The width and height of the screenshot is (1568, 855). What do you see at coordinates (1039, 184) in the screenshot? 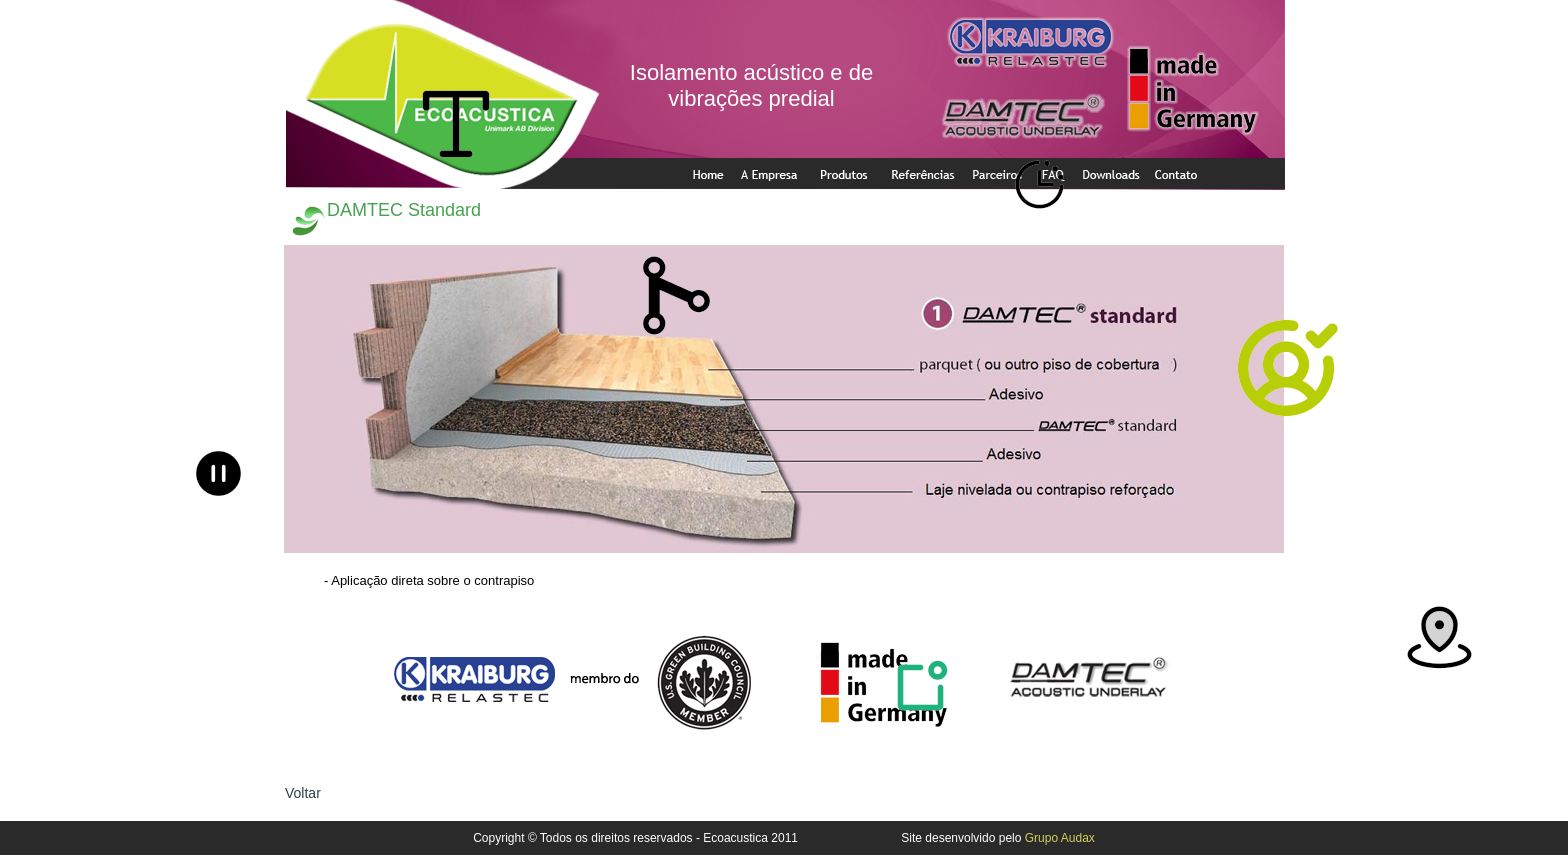
I see `view remaining time on a countdown timer` at bounding box center [1039, 184].